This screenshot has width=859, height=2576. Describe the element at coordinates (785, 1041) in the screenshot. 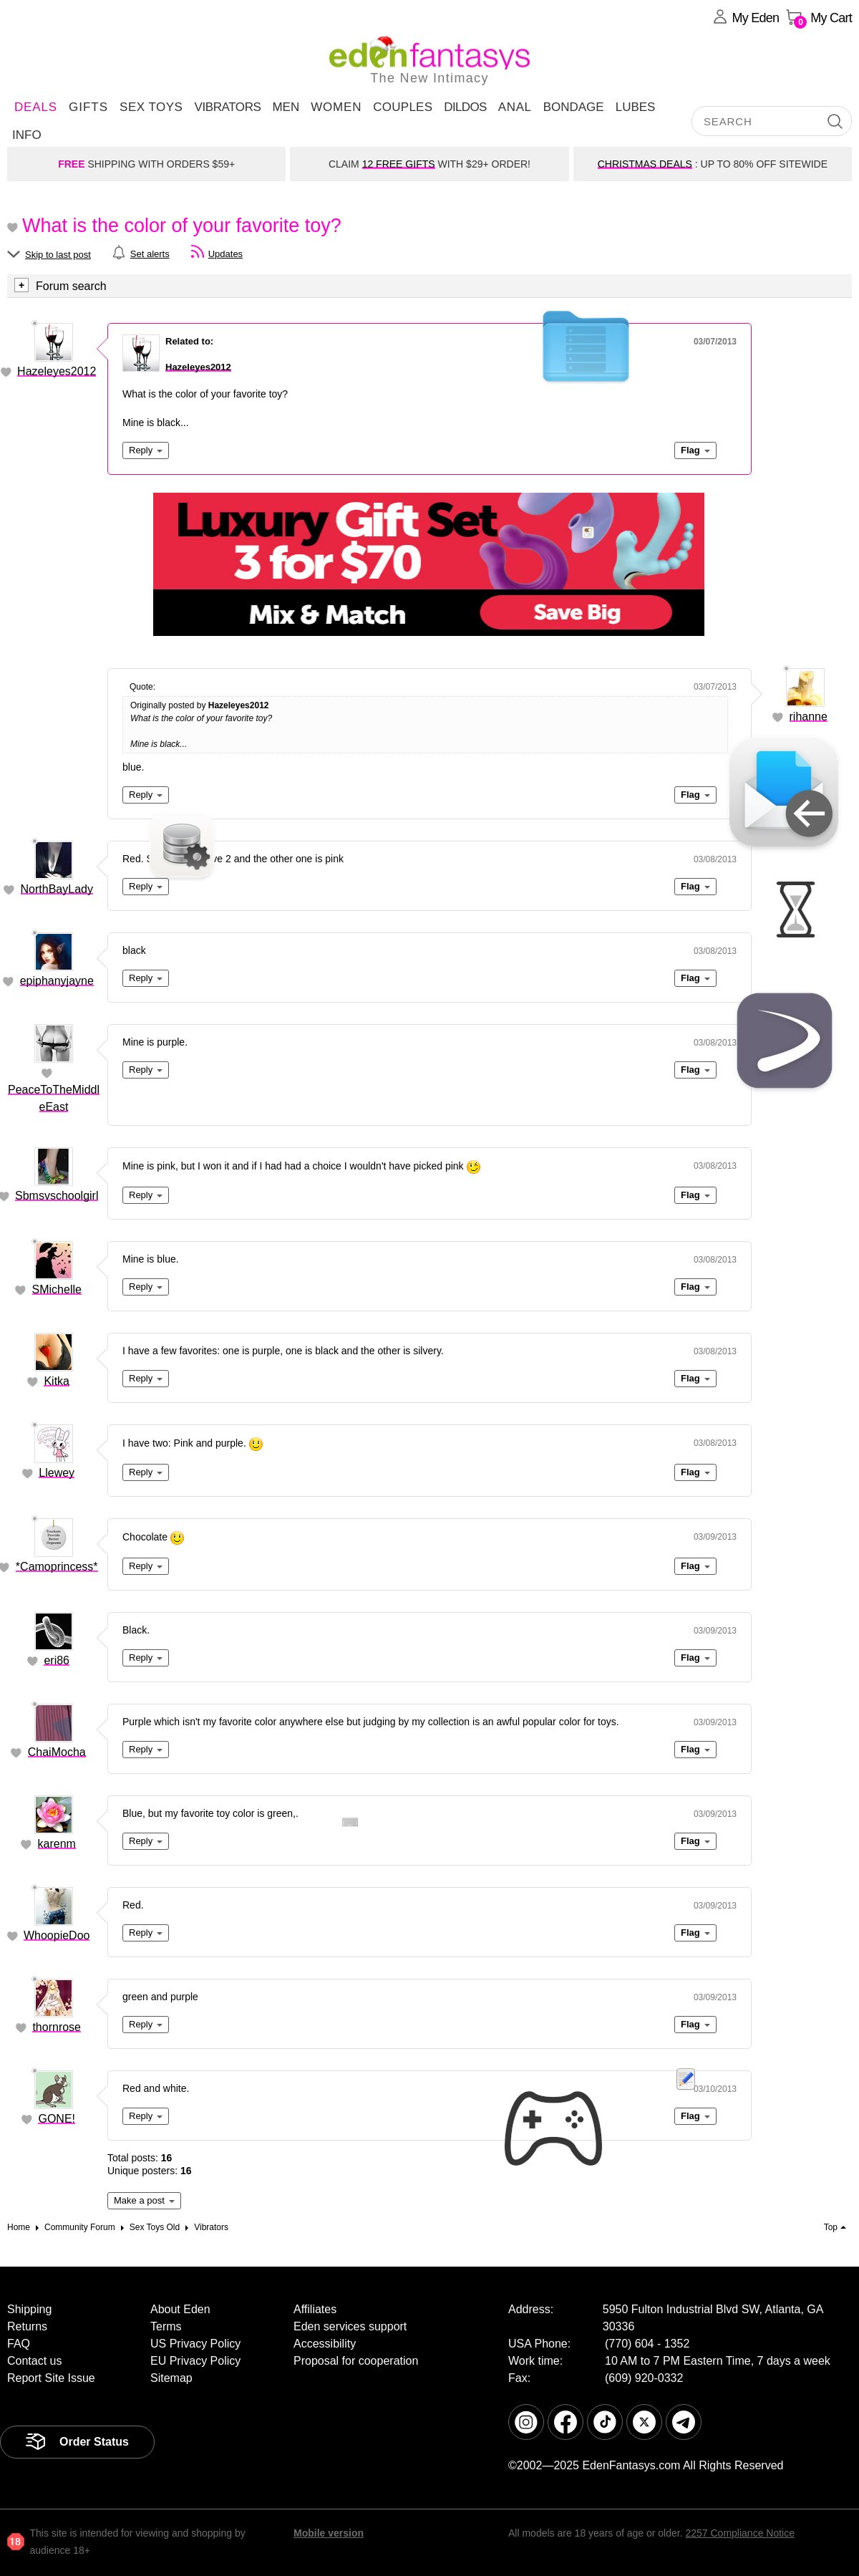

I see `launch the devuan linux application` at that location.